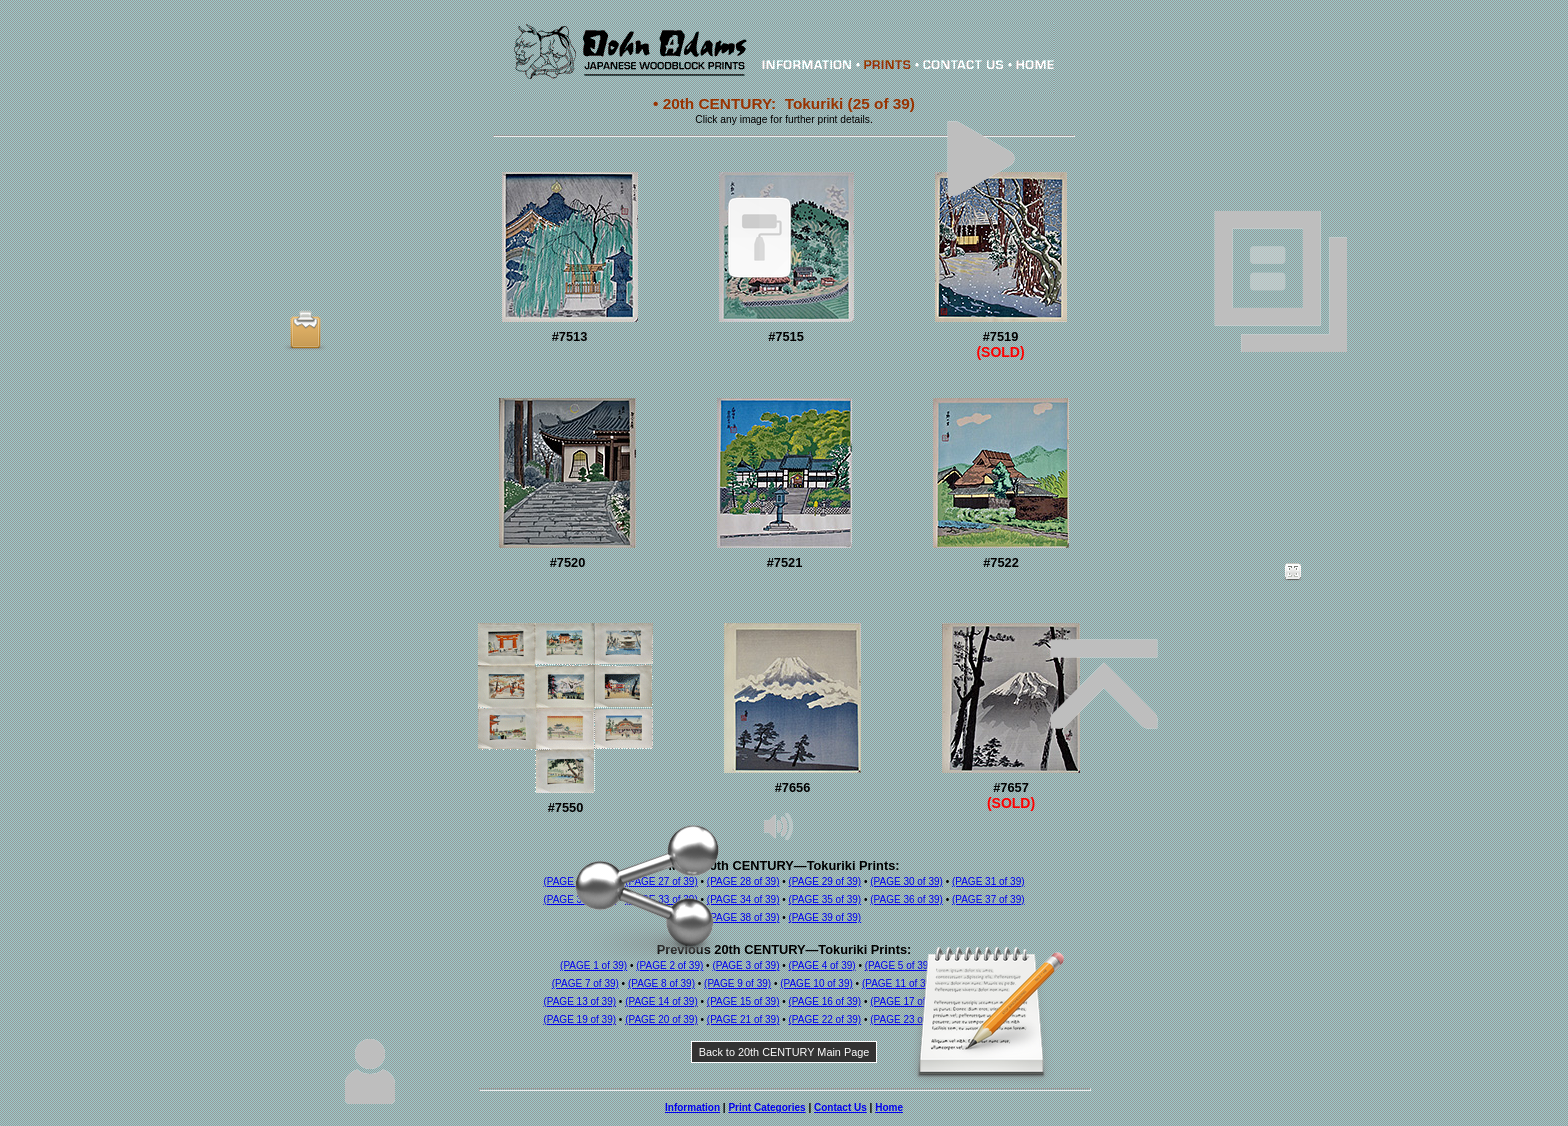 The width and height of the screenshot is (1568, 1126). I want to click on default user profile placeholder, so click(370, 1069).